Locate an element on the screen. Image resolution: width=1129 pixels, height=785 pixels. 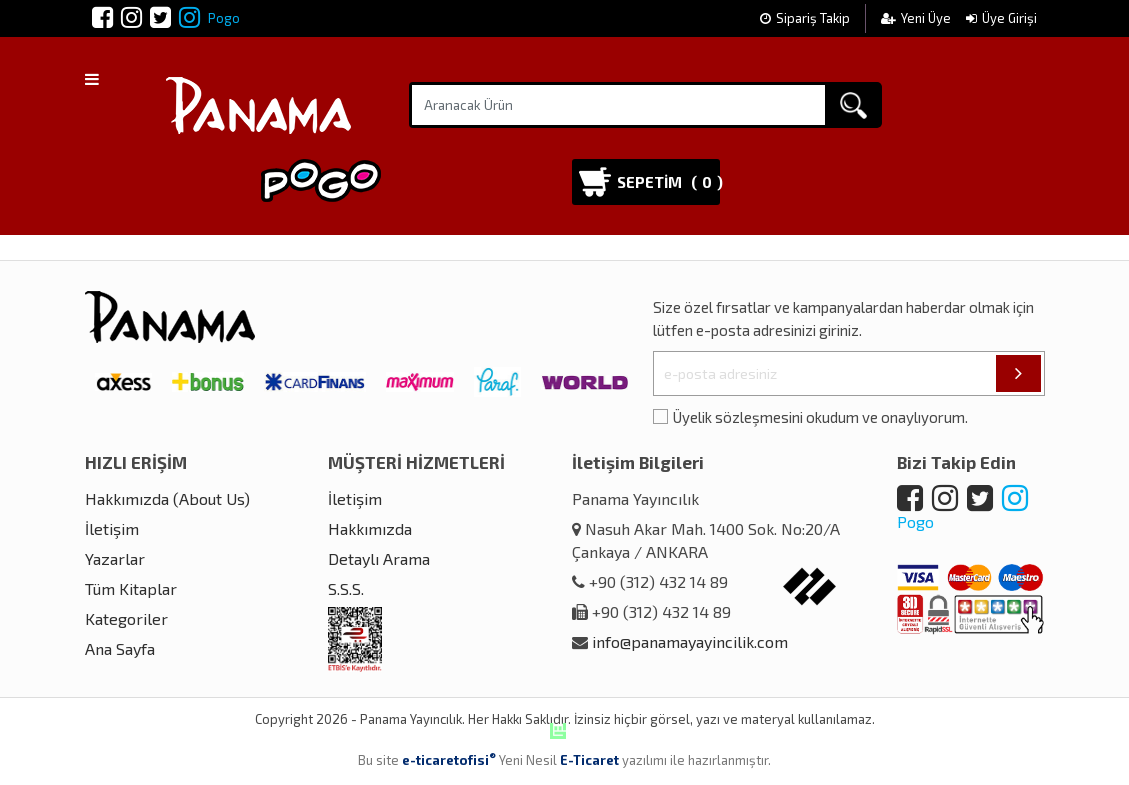
palo alto networks company logo is located at coordinates (809, 586).